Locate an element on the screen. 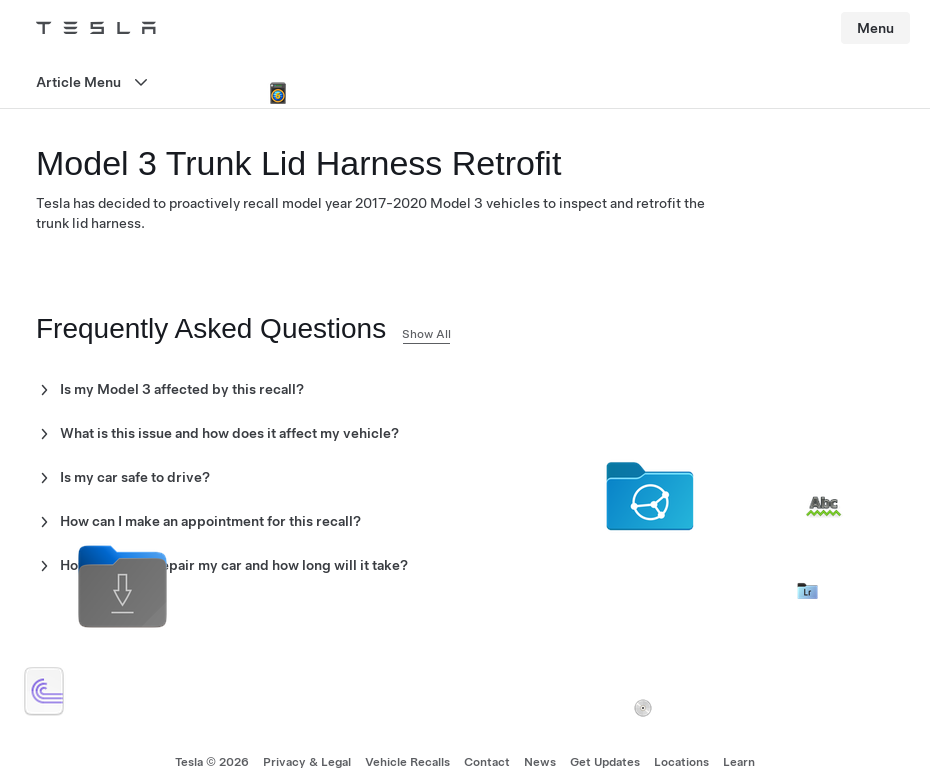 The width and height of the screenshot is (930, 779). open folder containing Adobe Lightroom files is located at coordinates (807, 591).